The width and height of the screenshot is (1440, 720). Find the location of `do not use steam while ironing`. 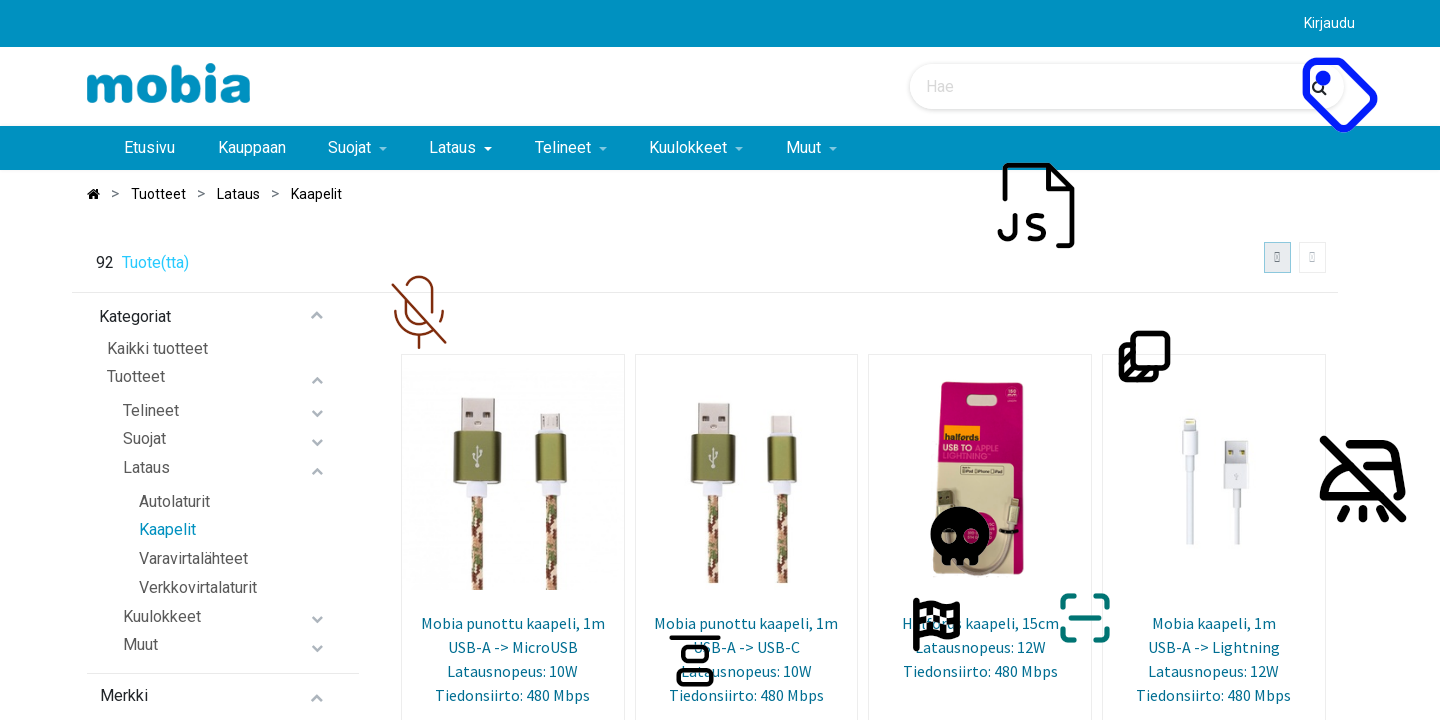

do not use steam while ironing is located at coordinates (1363, 479).